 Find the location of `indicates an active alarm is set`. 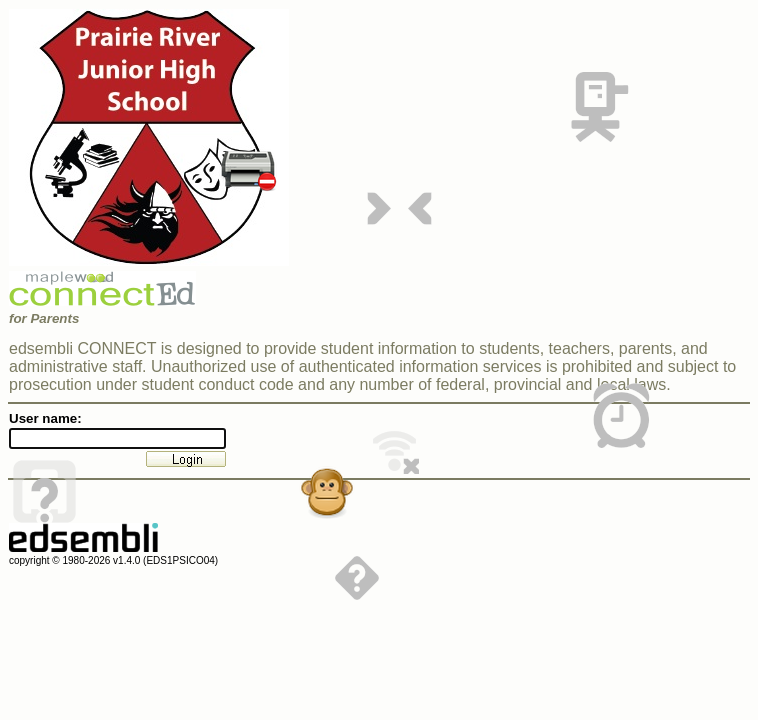

indicates an active alarm is set is located at coordinates (623, 413).